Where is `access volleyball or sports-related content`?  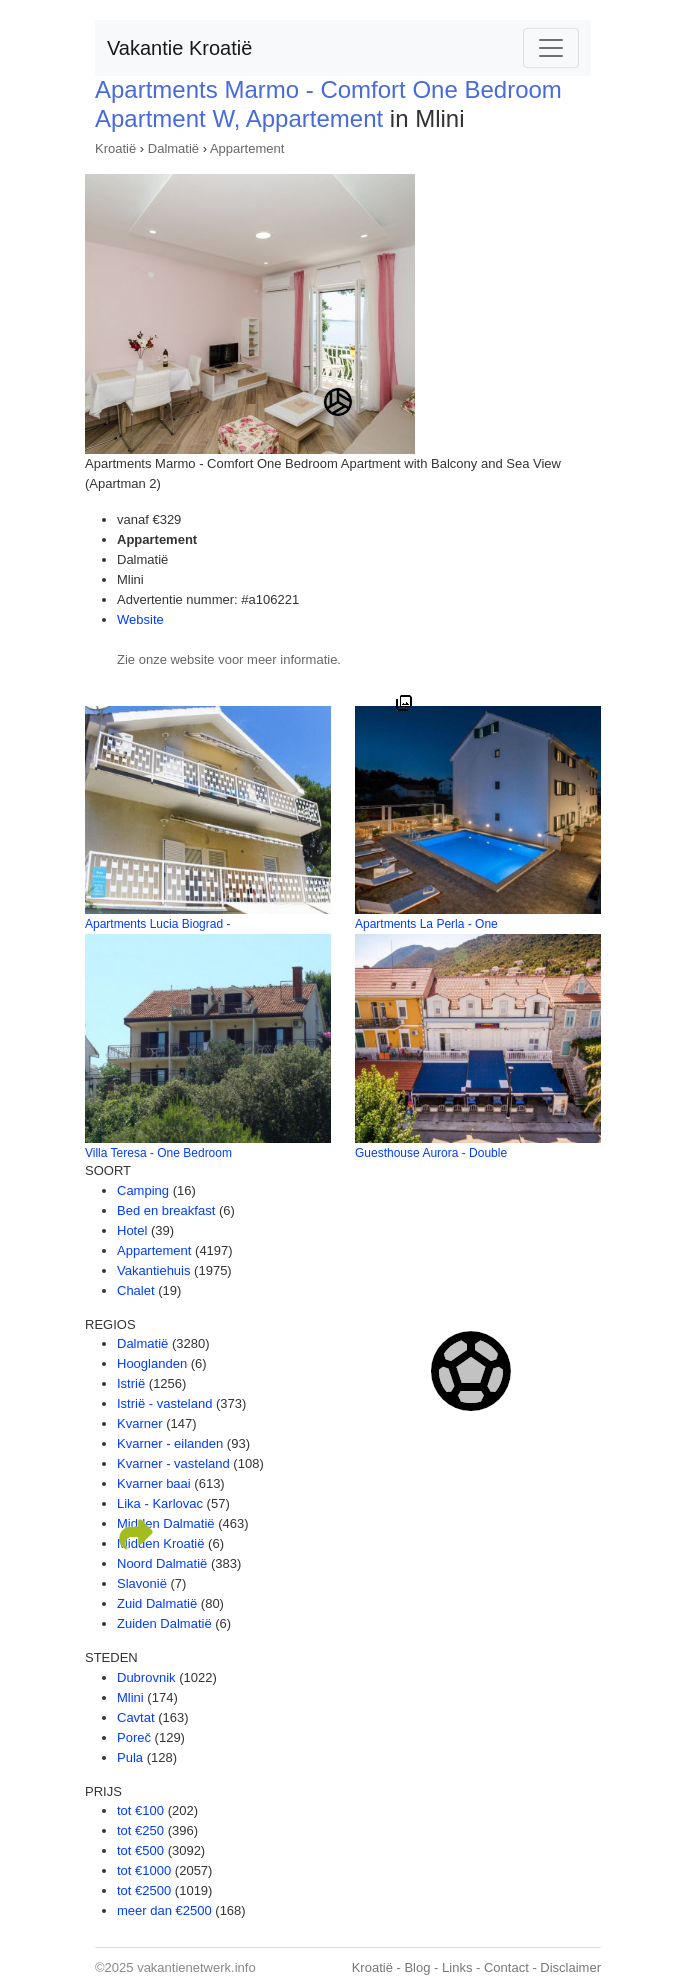
access volleyball or sports-related content is located at coordinates (338, 402).